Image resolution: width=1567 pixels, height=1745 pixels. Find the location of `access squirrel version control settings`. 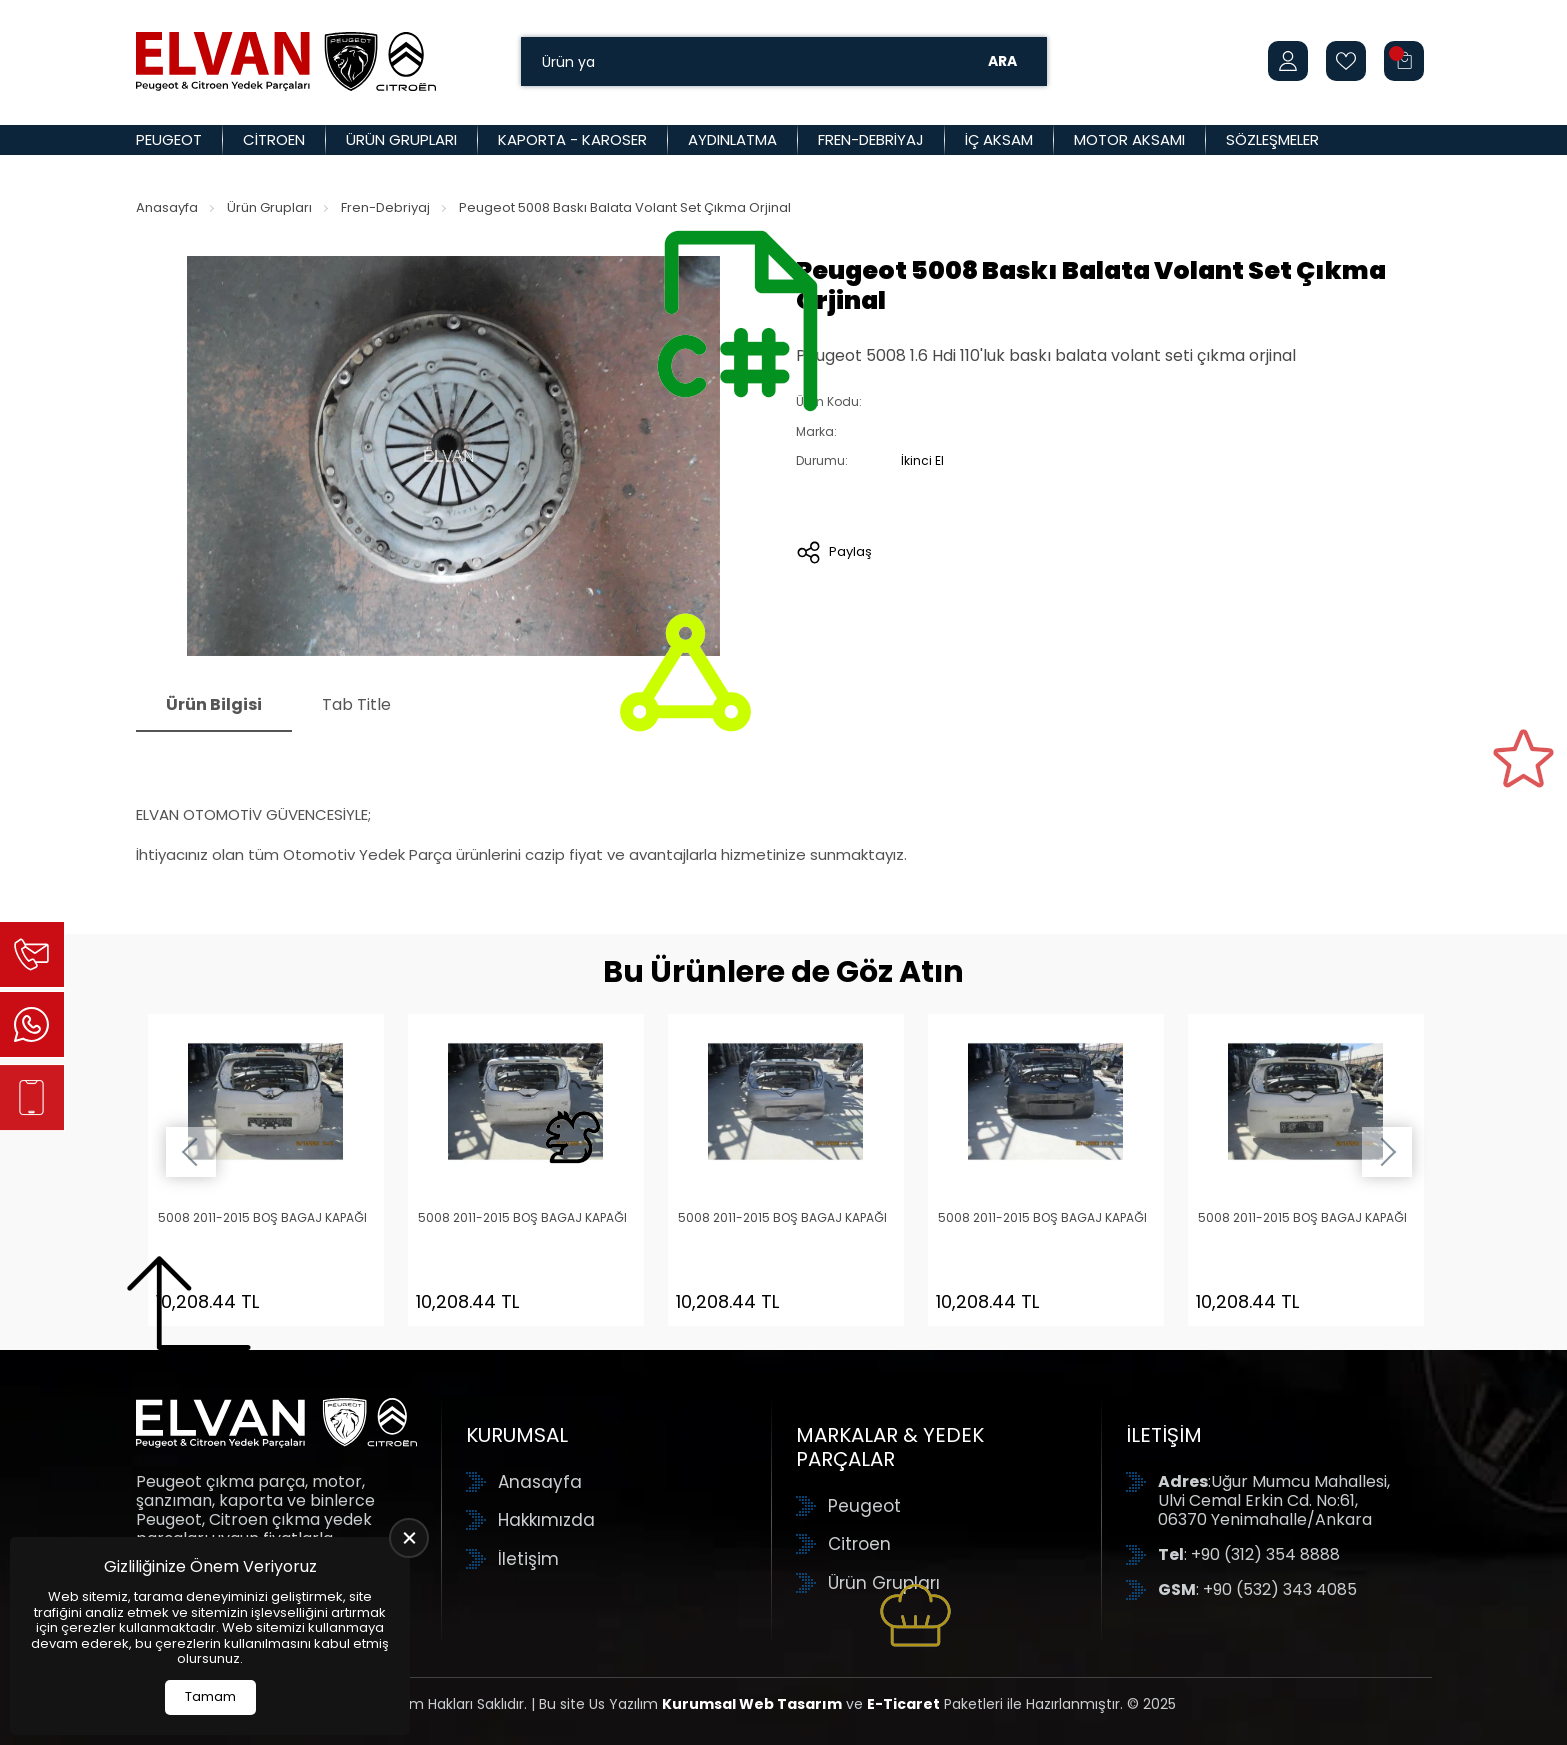

access squirrel version control settings is located at coordinates (573, 1136).